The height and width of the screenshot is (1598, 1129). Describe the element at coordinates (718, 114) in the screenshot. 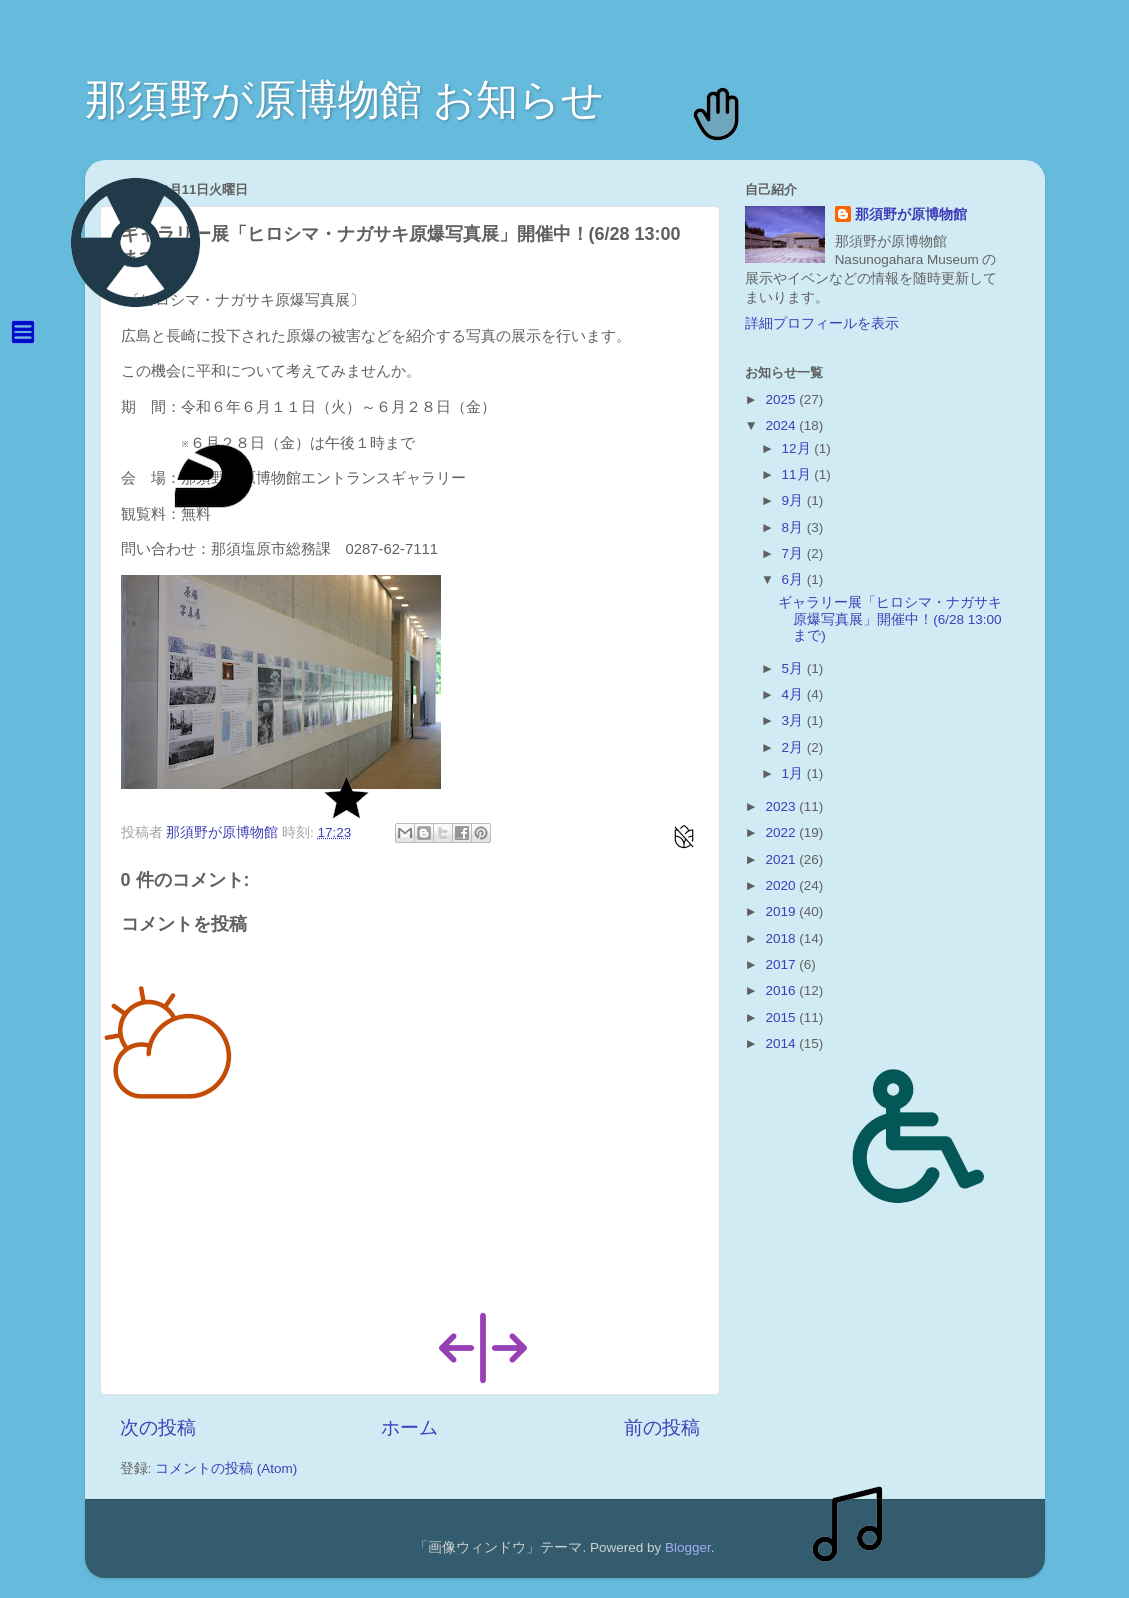

I see `stop or pause an action` at that location.